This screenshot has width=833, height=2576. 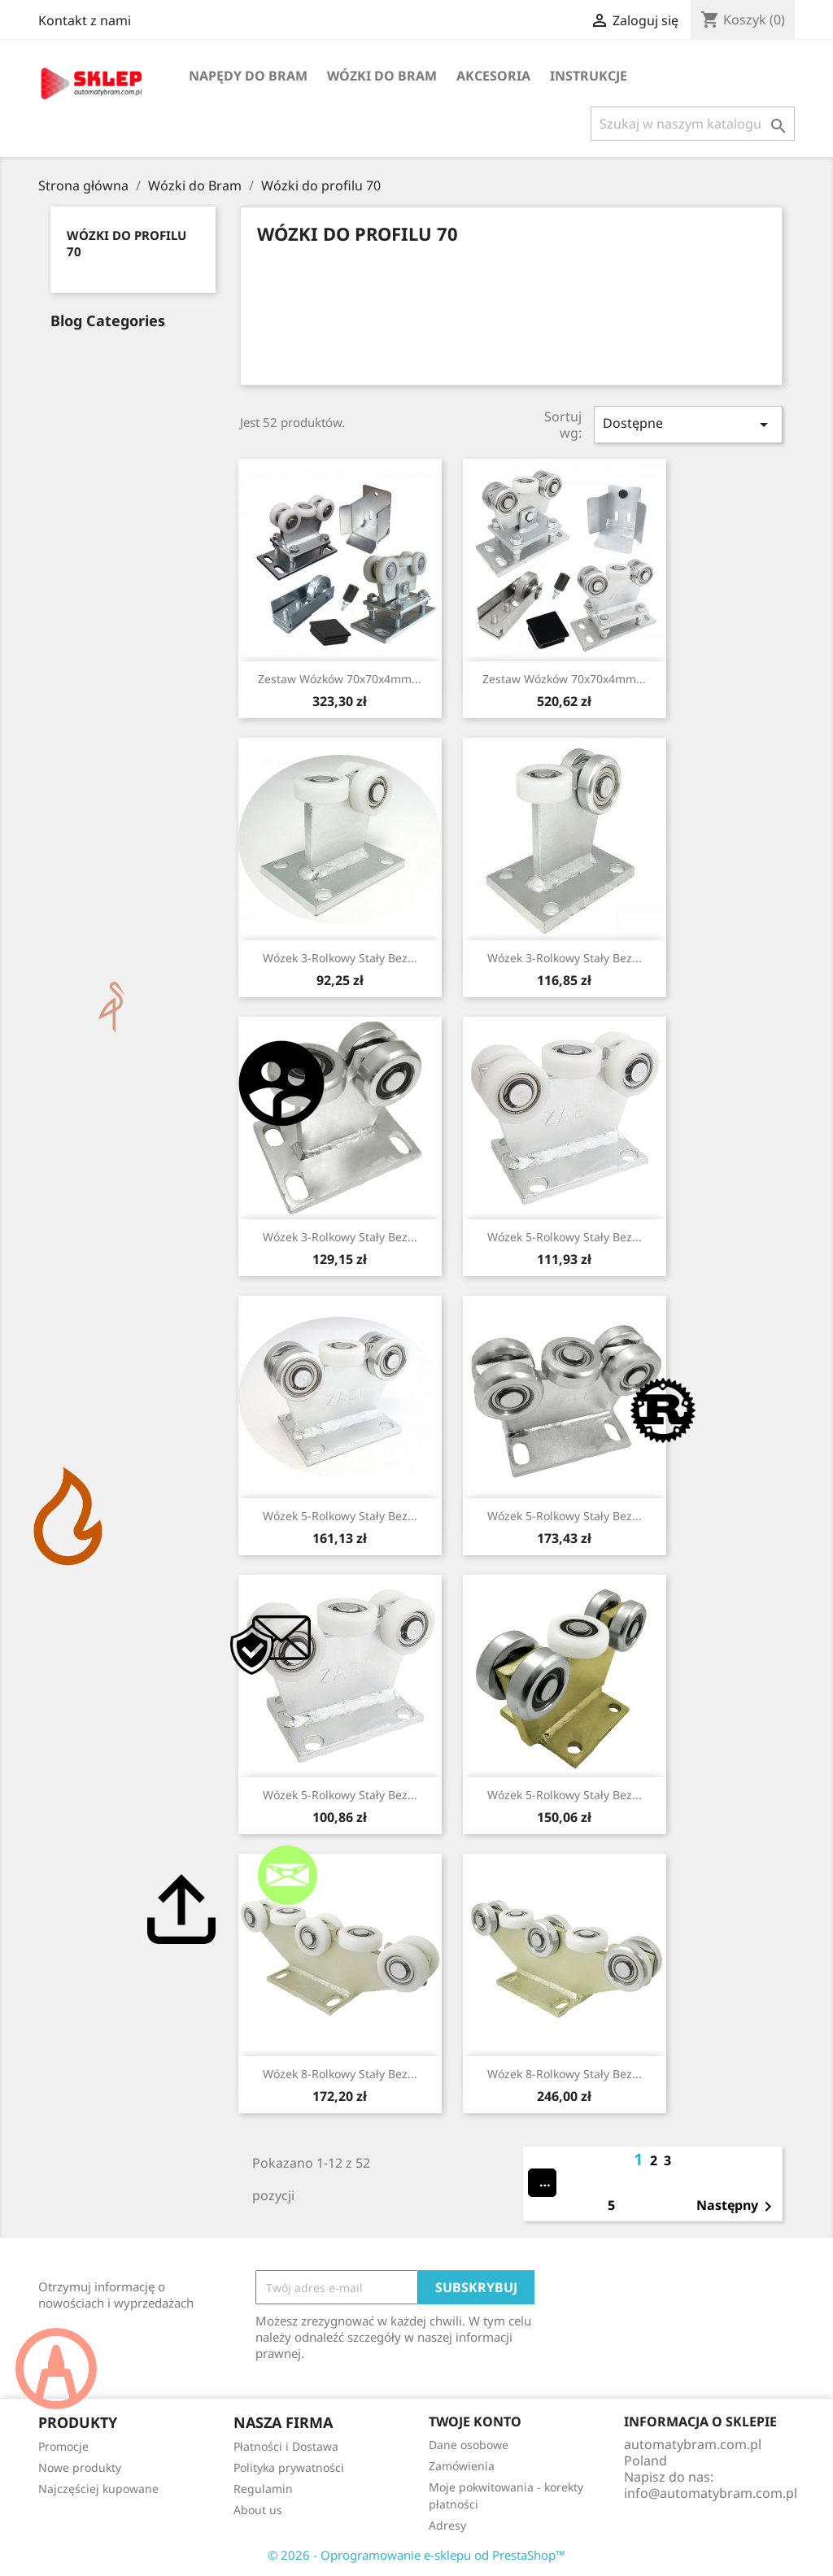 What do you see at coordinates (281, 1083) in the screenshot?
I see `view group members or team` at bounding box center [281, 1083].